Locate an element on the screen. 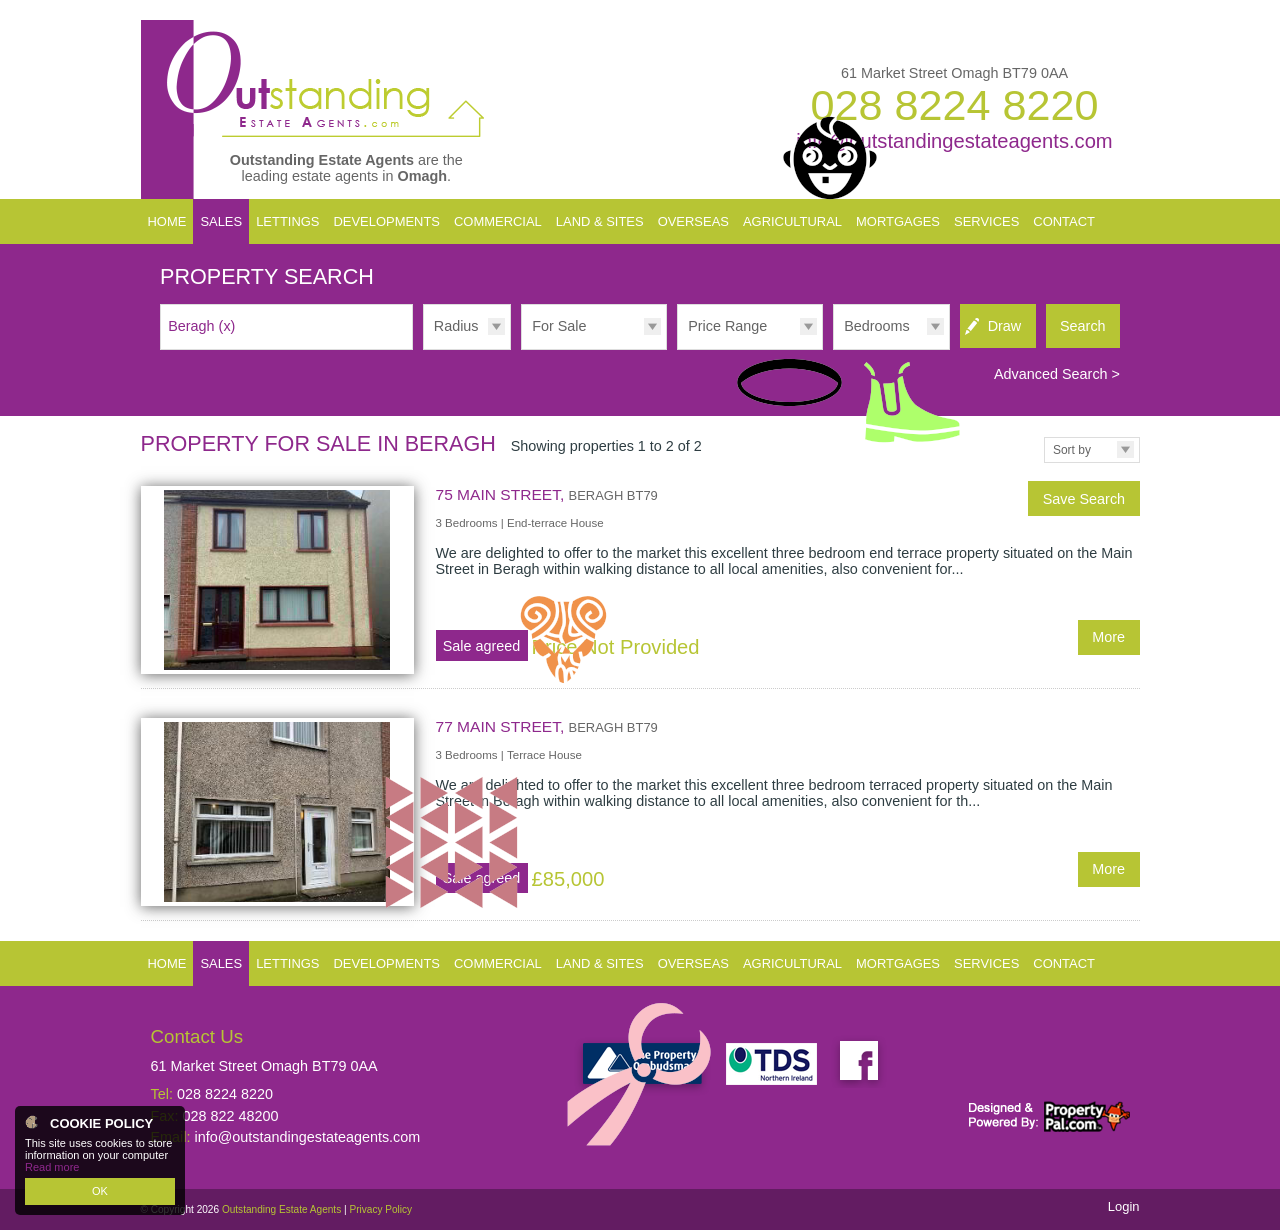 This screenshot has width=1280, height=1230. decorative geometric pattern element is located at coordinates (451, 842).